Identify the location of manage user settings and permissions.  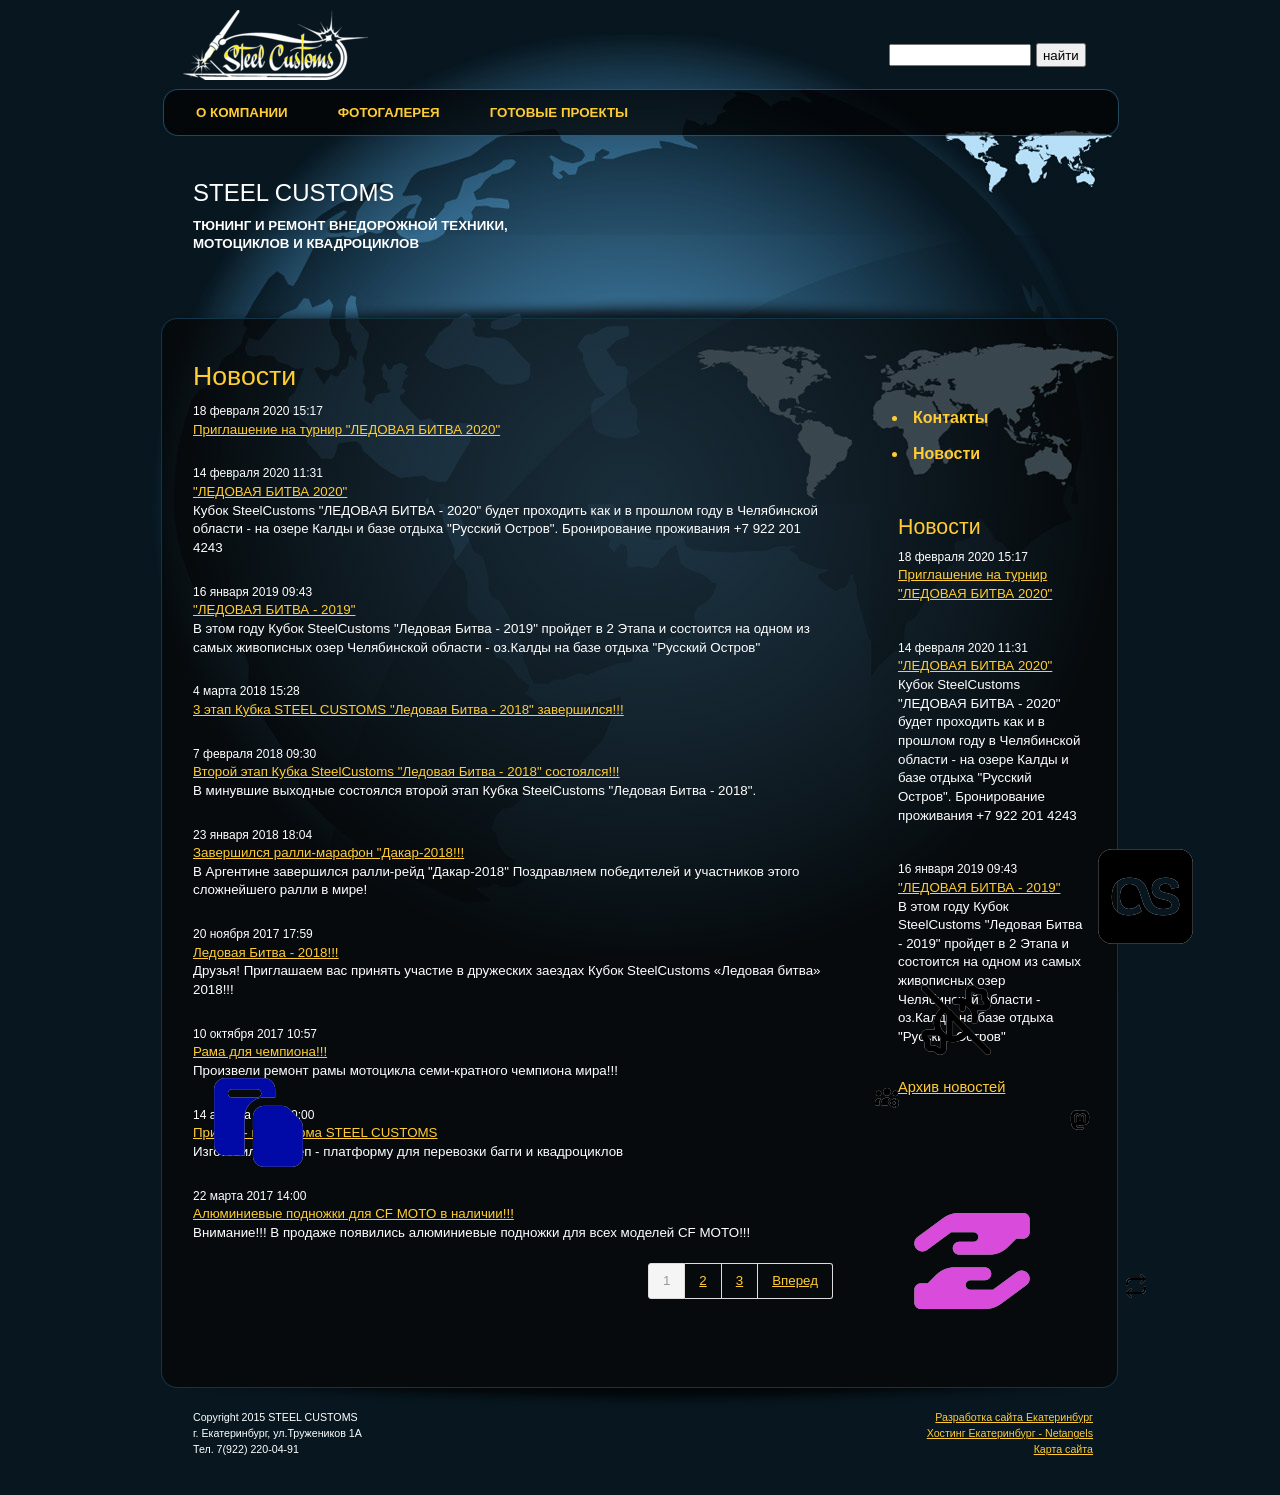
(887, 1097).